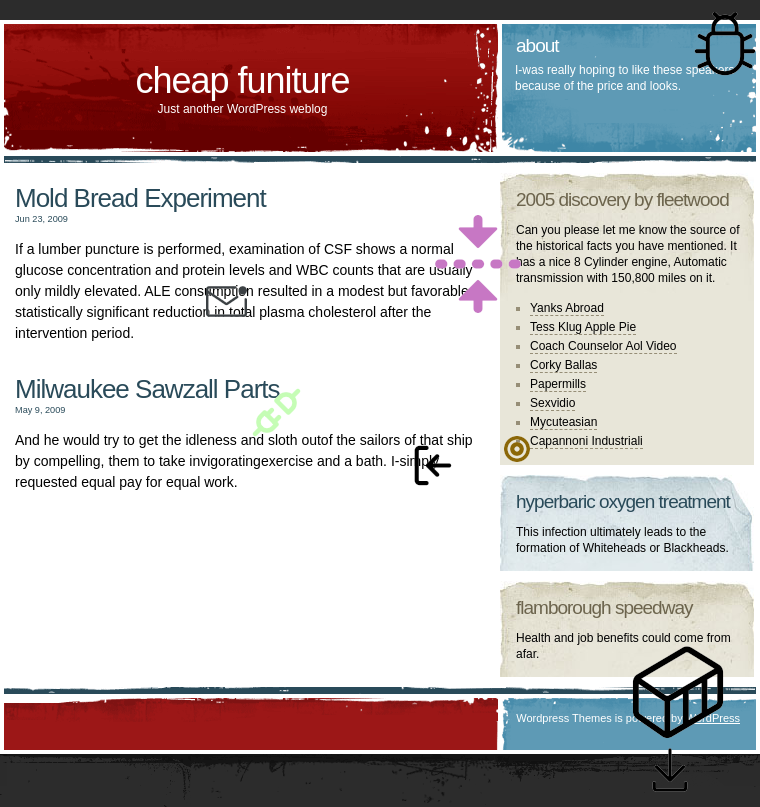 This screenshot has height=807, width=760. What do you see at coordinates (276, 412) in the screenshot?
I see `indicates an active connection established` at bounding box center [276, 412].